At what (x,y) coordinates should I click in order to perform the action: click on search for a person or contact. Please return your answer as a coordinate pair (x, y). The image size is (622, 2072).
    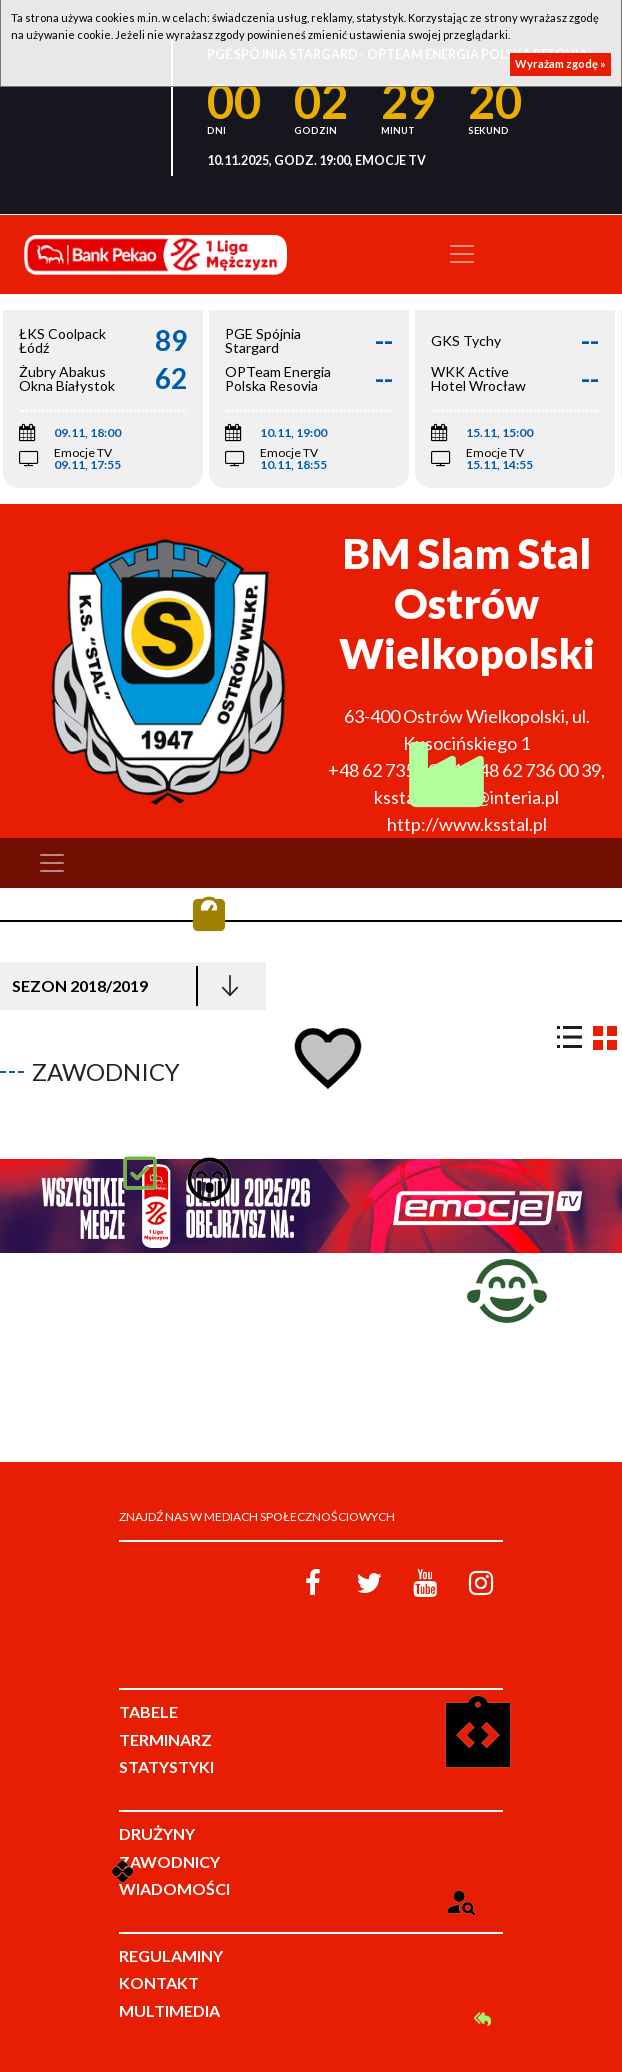
    Looking at the image, I should click on (462, 1902).